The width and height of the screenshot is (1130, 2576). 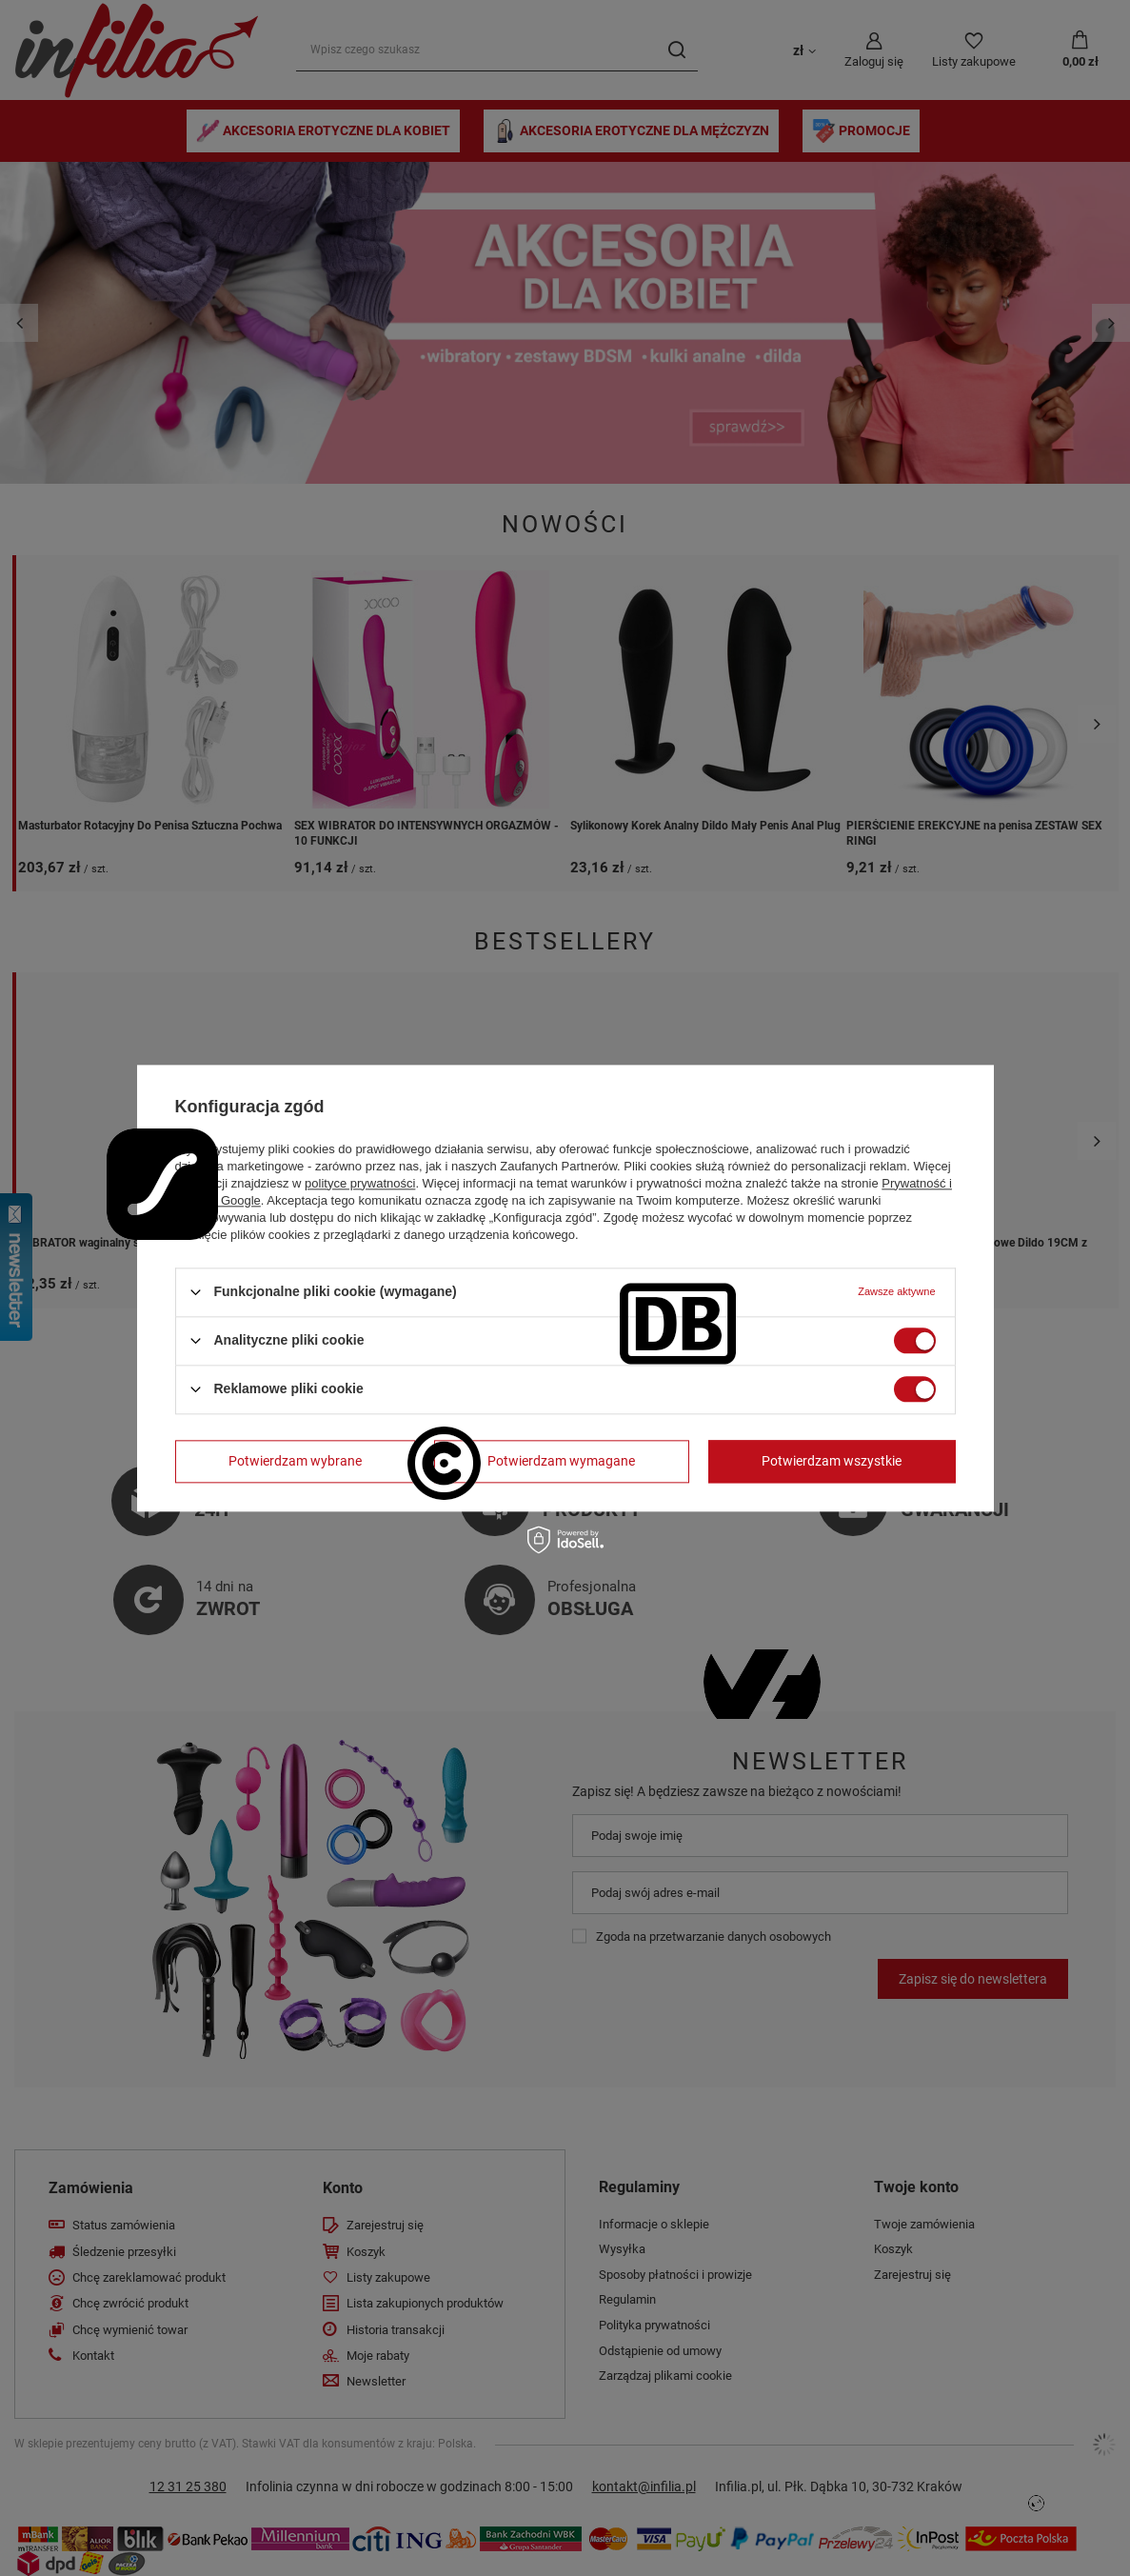 I want to click on open the Continente app or website, so click(x=444, y=1463).